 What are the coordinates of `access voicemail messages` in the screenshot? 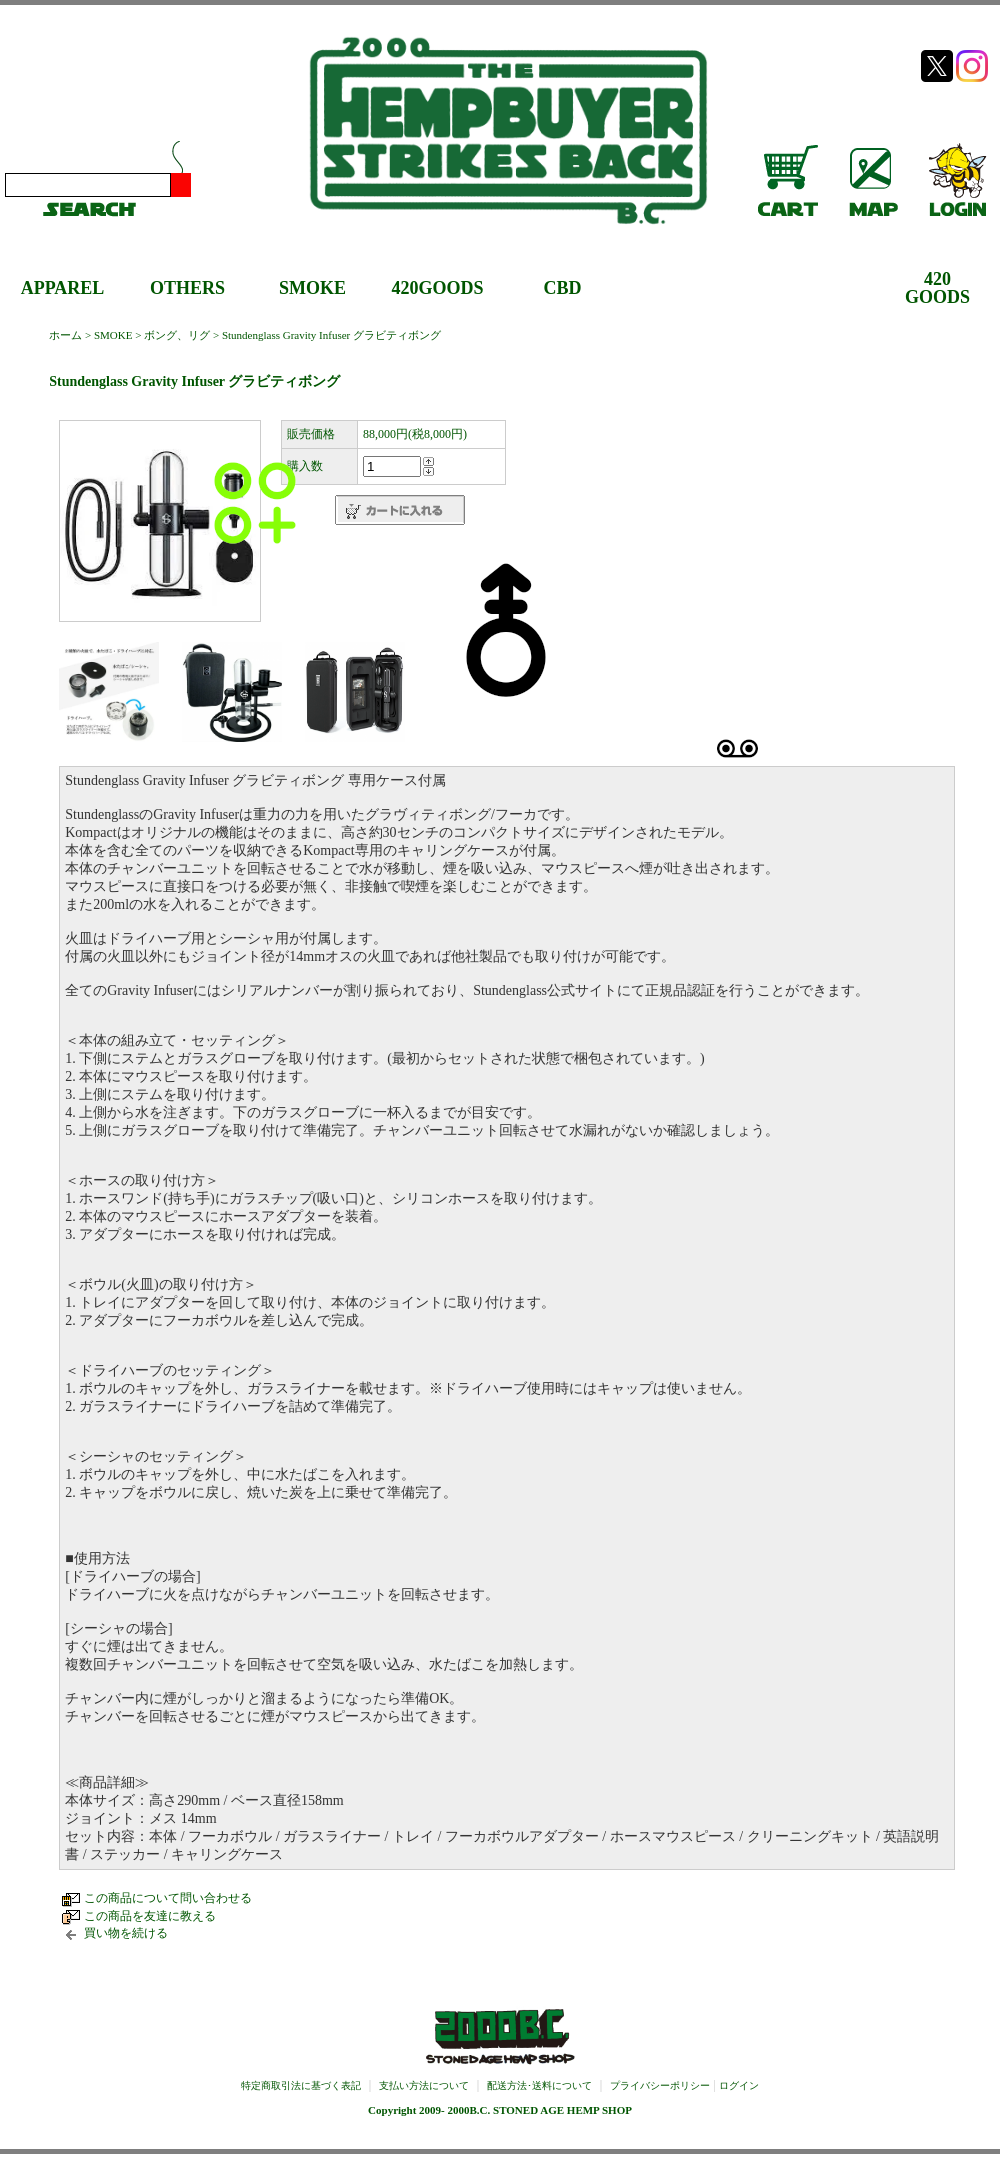 It's located at (737, 748).